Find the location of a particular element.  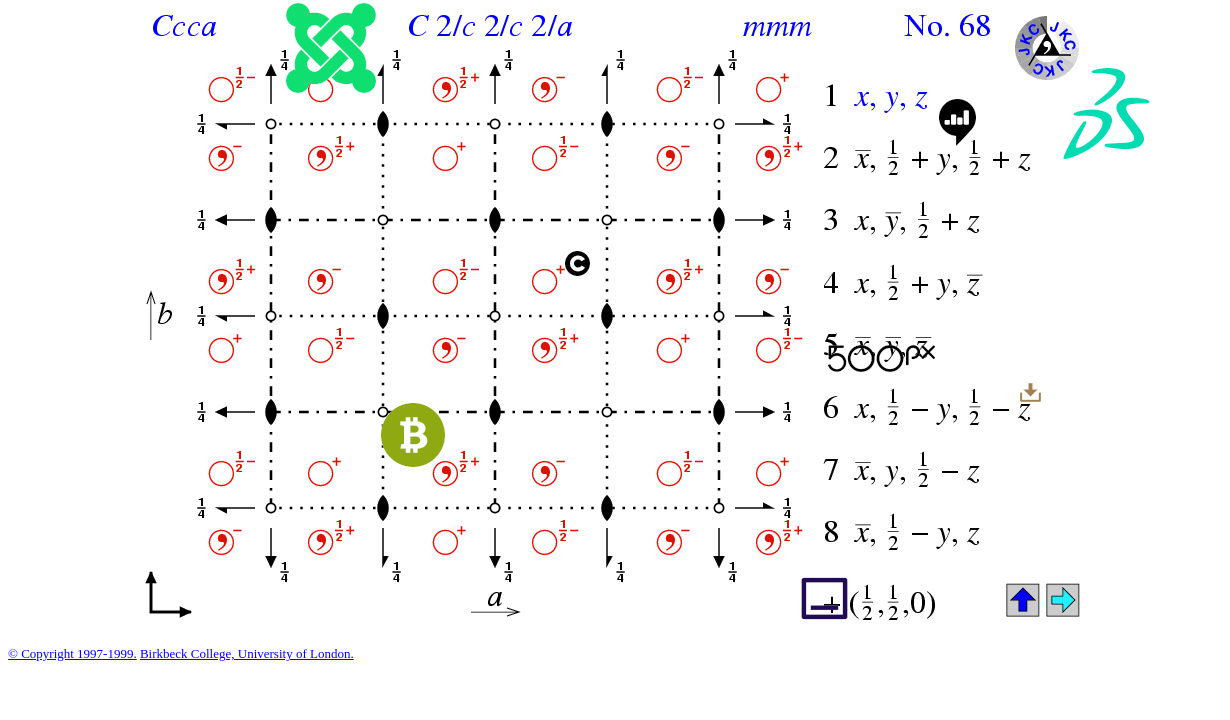

Joomla content management system logo is located at coordinates (331, 48).